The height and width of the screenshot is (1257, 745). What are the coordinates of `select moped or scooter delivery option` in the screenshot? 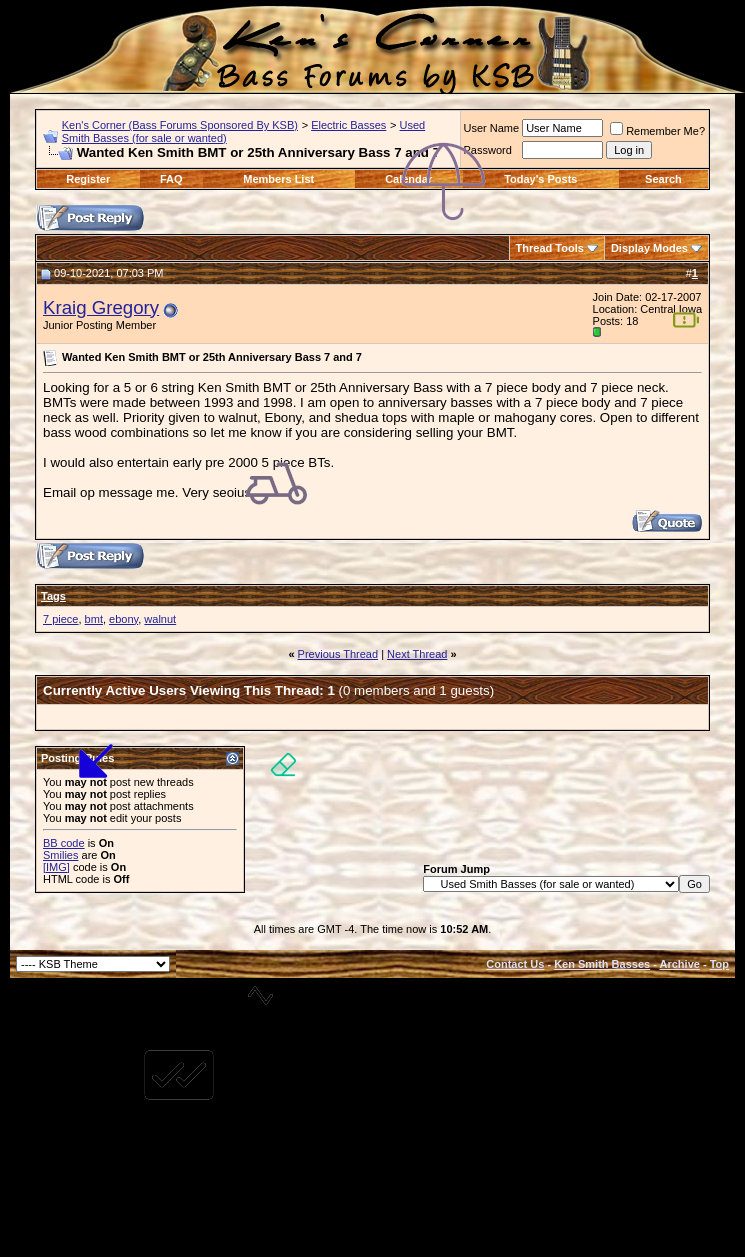 It's located at (276, 485).